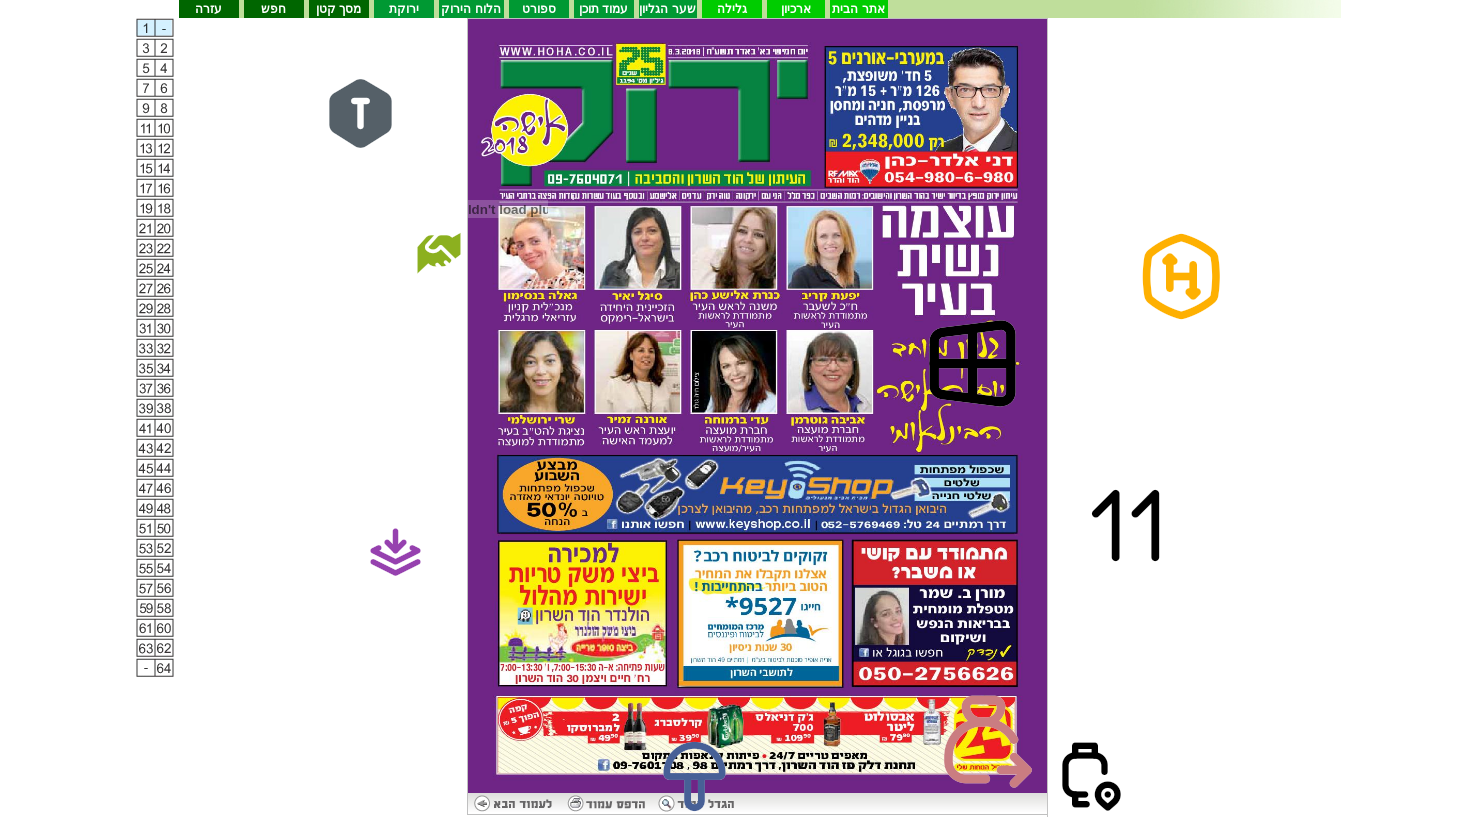 The image size is (1476, 821). I want to click on transfer funds to another account, so click(983, 739).